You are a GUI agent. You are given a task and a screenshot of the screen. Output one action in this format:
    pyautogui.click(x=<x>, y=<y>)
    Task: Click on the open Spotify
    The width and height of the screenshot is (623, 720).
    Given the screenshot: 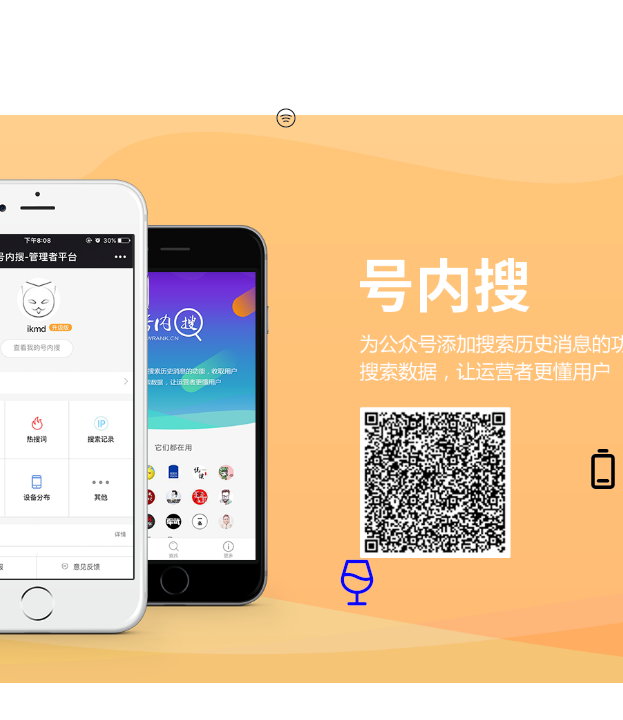 What is the action you would take?
    pyautogui.click(x=286, y=118)
    